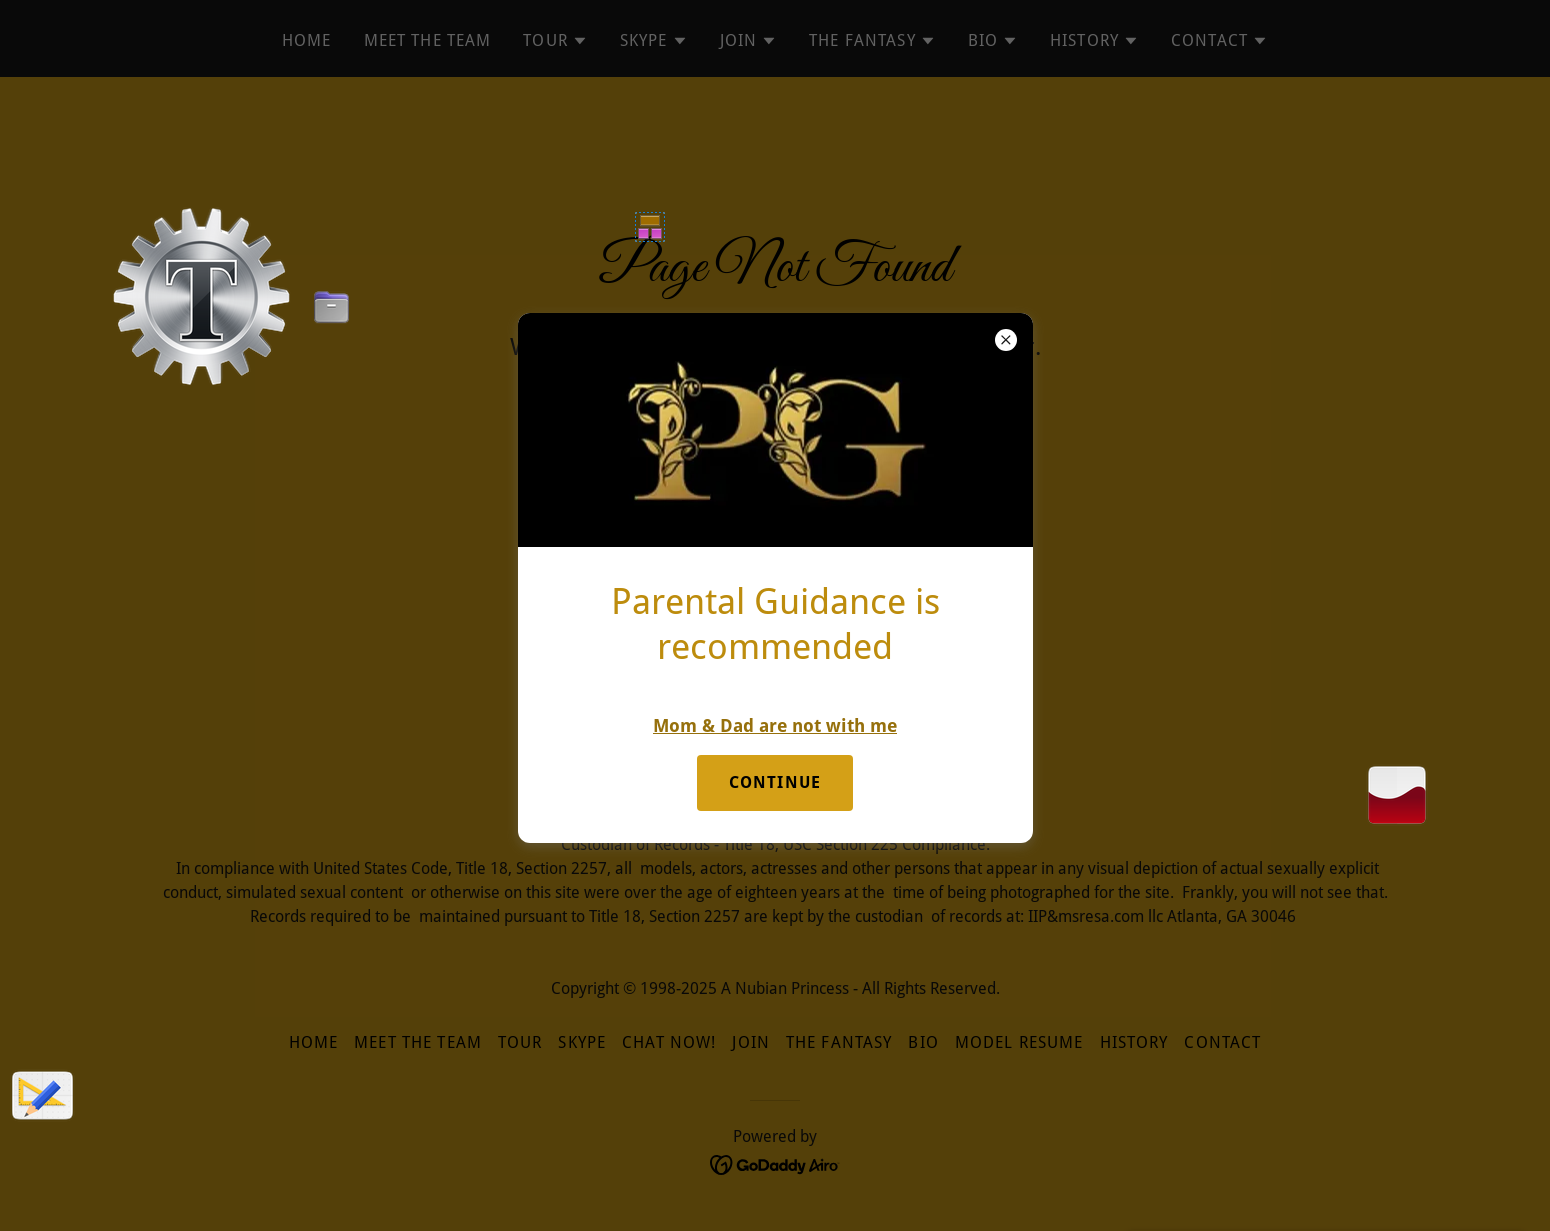 This screenshot has width=1550, height=1231. Describe the element at coordinates (331, 306) in the screenshot. I see `open the file manager application` at that location.